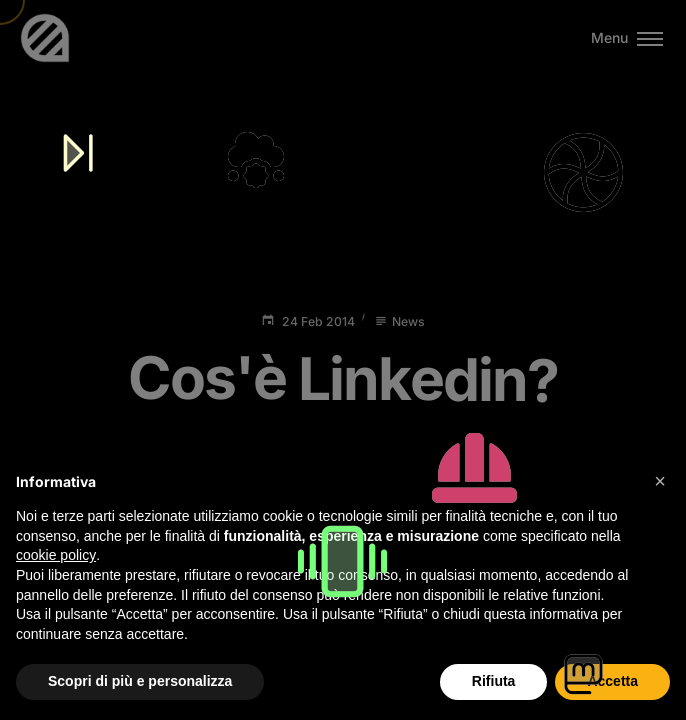  What do you see at coordinates (583, 673) in the screenshot?
I see `open mastodon app` at bounding box center [583, 673].